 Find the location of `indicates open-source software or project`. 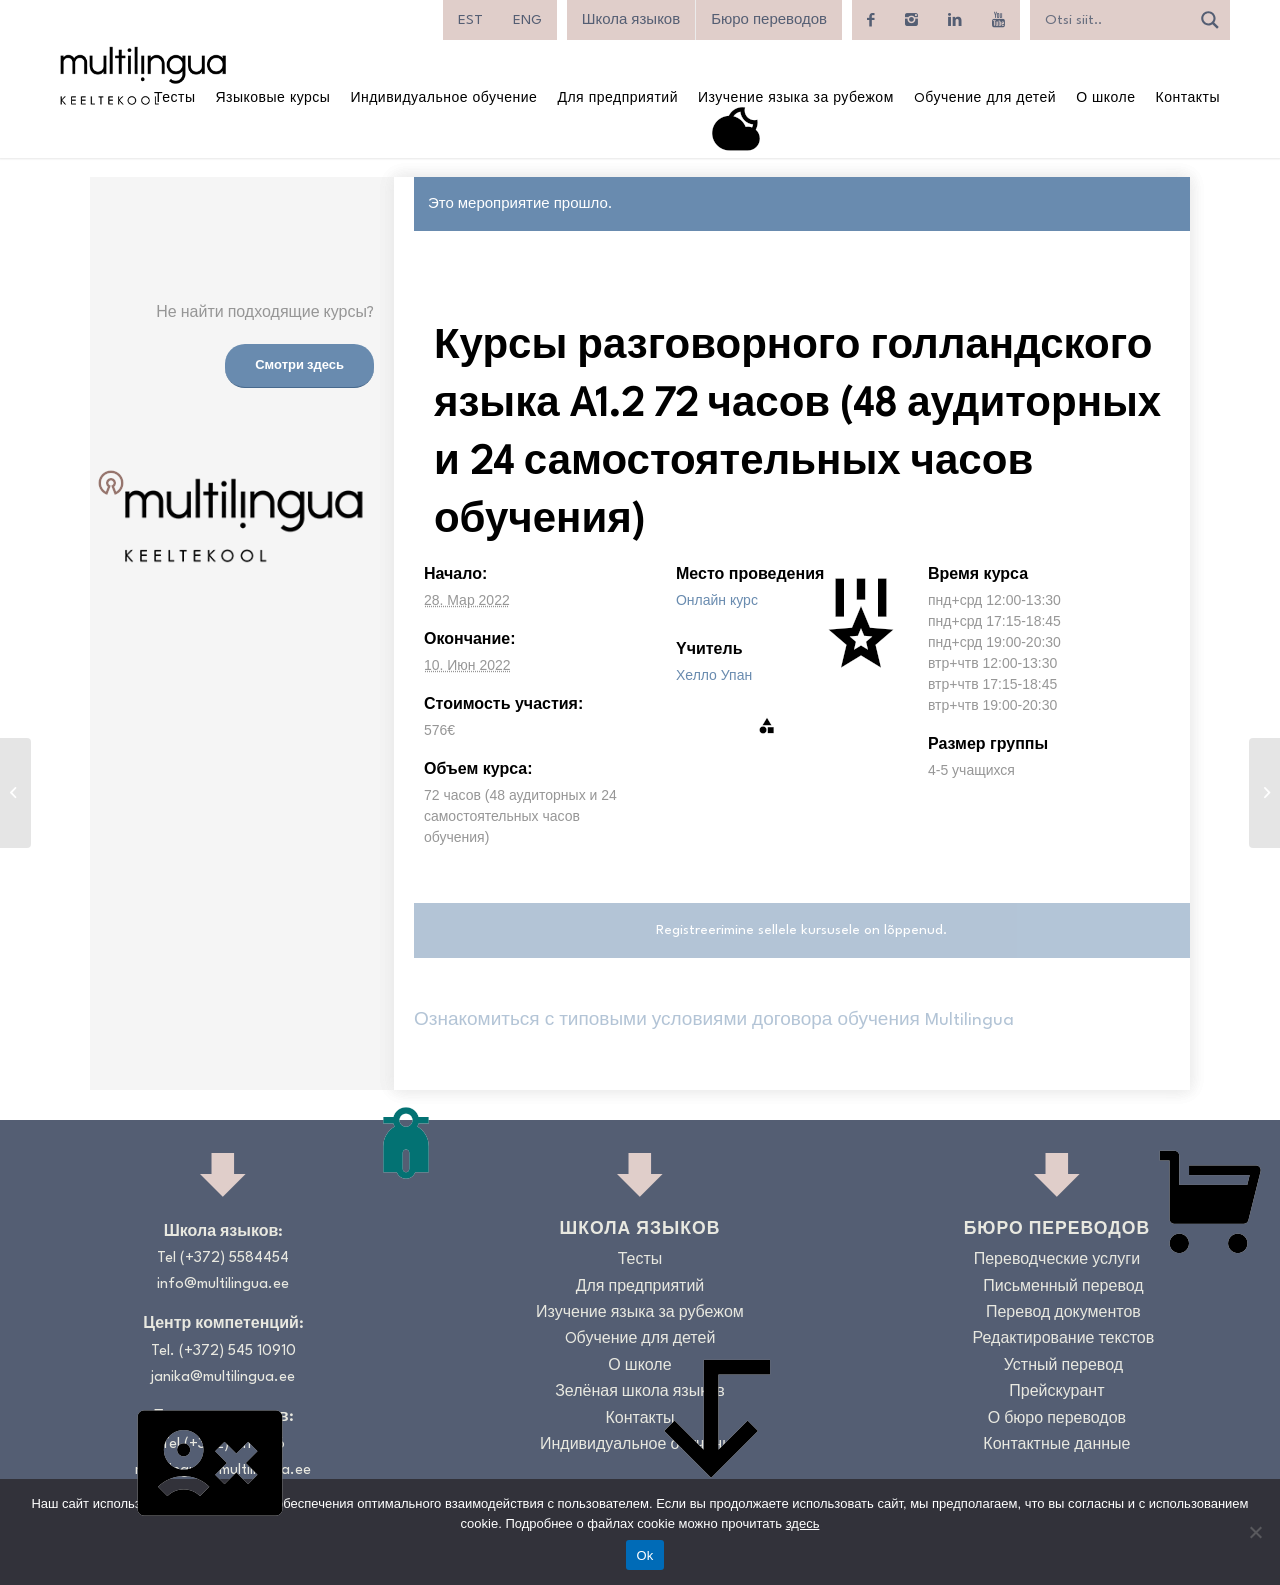

indicates open-source software or project is located at coordinates (111, 483).